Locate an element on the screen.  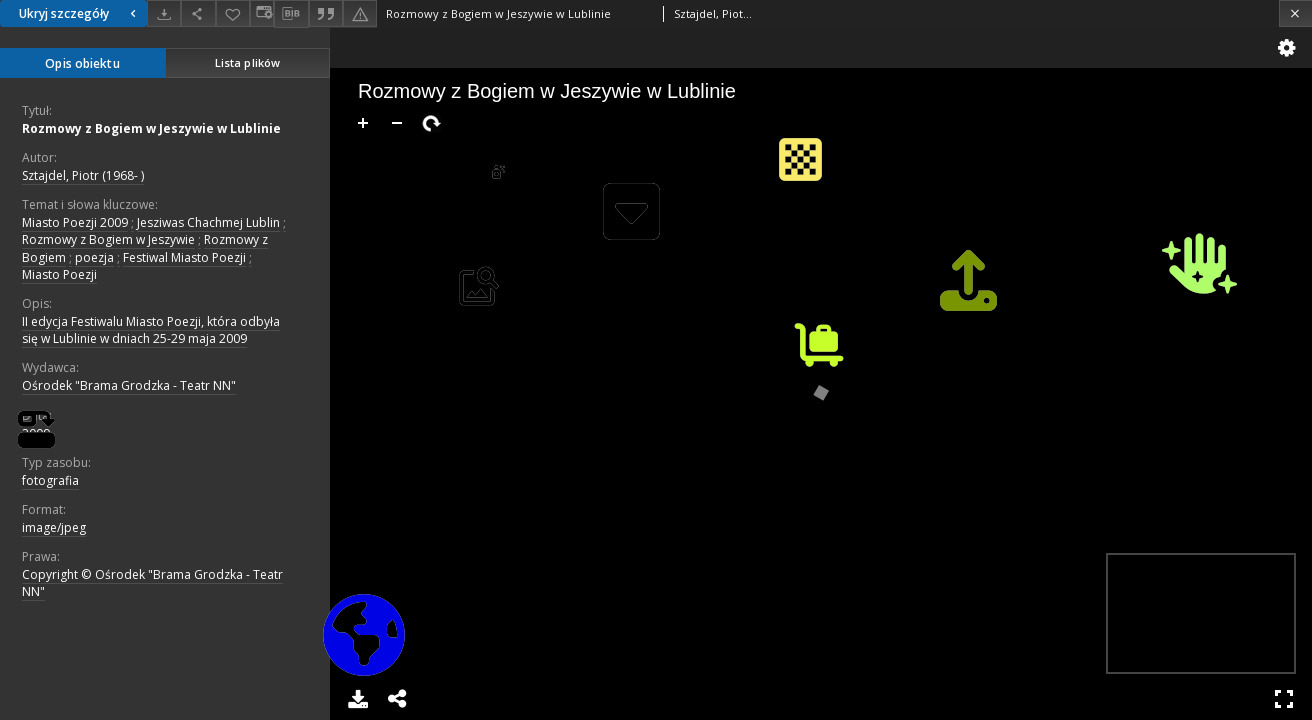
view successor node in a flowchart or diagram is located at coordinates (36, 429).